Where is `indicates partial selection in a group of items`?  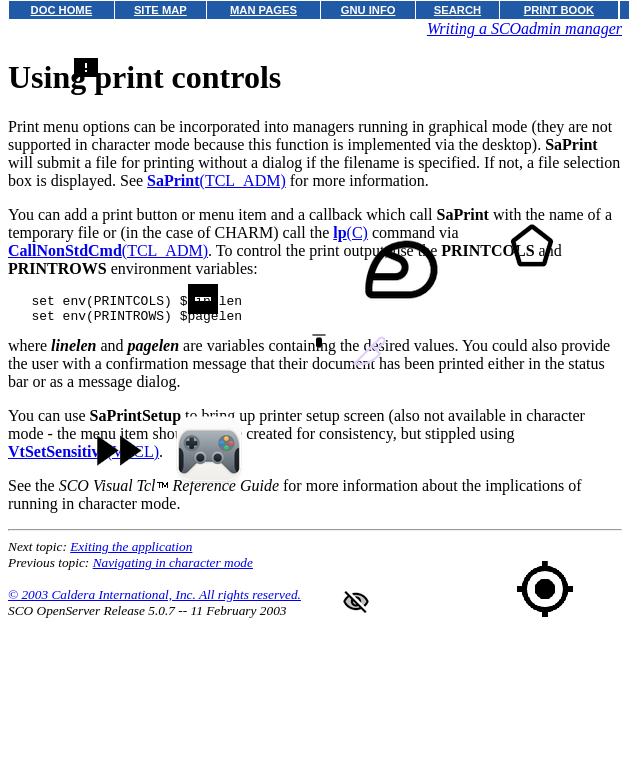 indicates partial selection in a group of items is located at coordinates (203, 299).